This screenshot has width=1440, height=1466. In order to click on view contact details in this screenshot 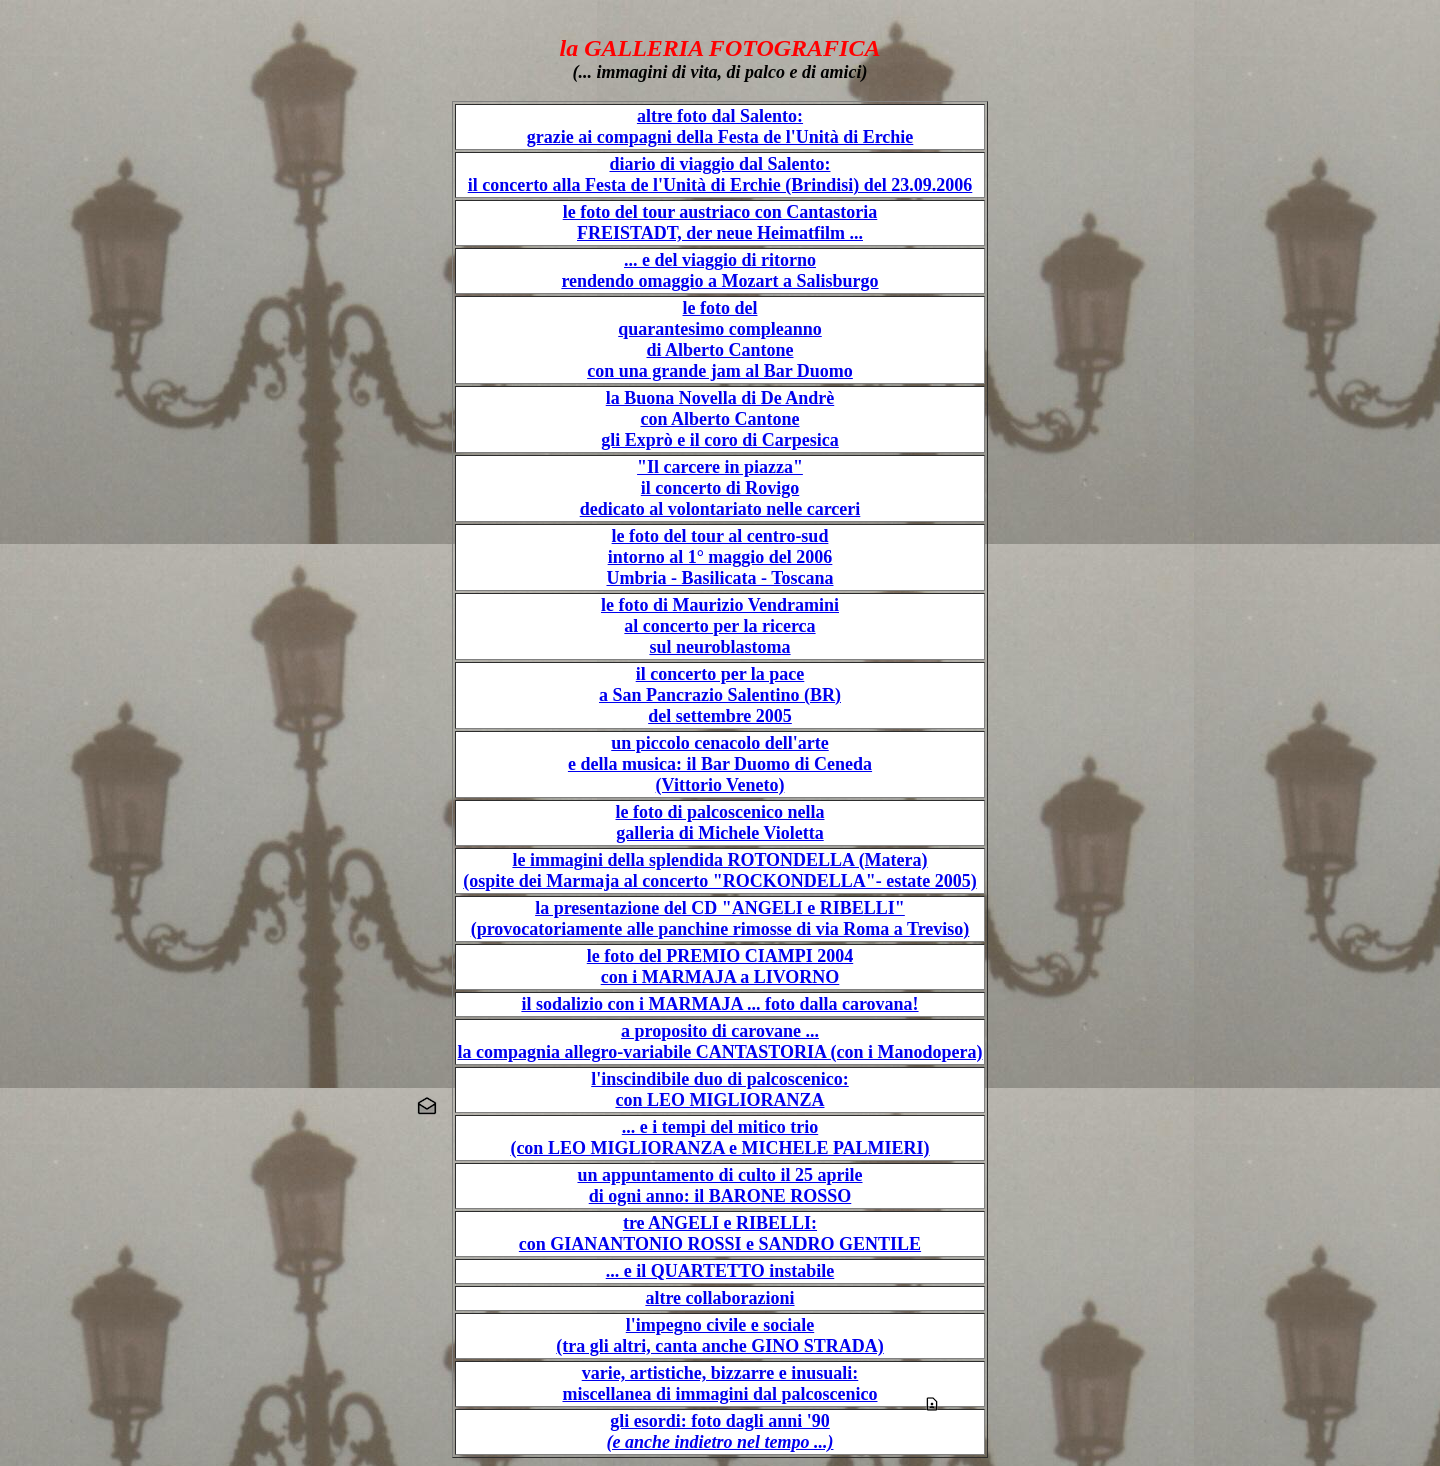, I will do `click(932, 1404)`.